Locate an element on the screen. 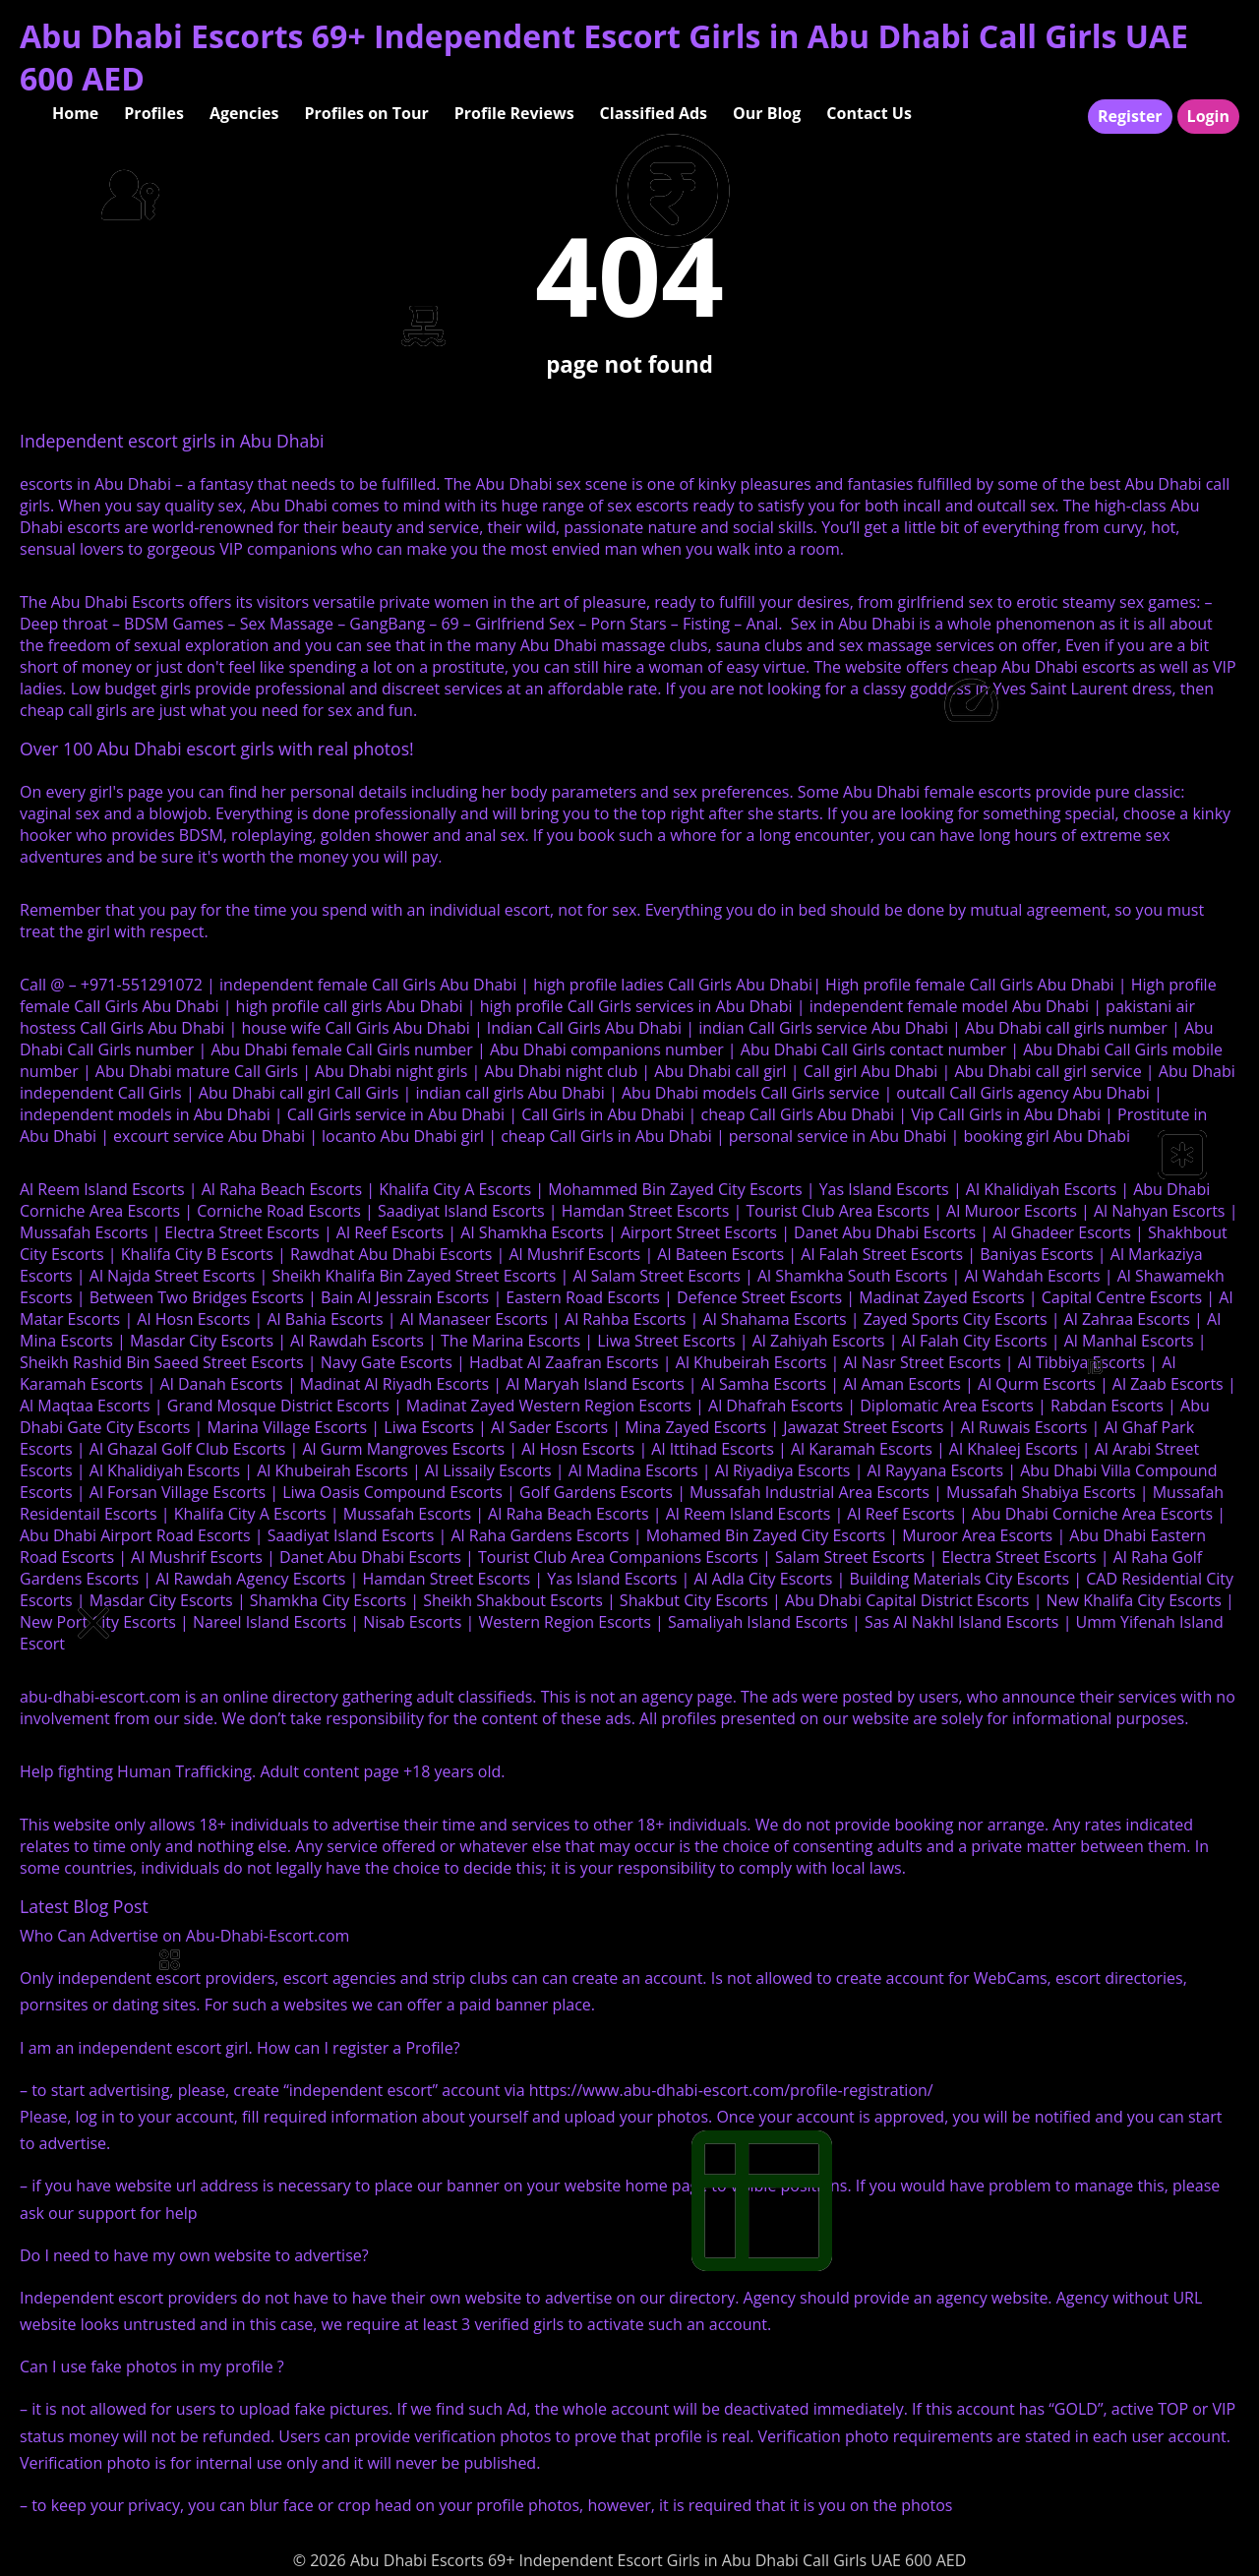 Image resolution: width=1259 pixels, height=2576 pixels. view balance in Indian rupees is located at coordinates (673, 191).